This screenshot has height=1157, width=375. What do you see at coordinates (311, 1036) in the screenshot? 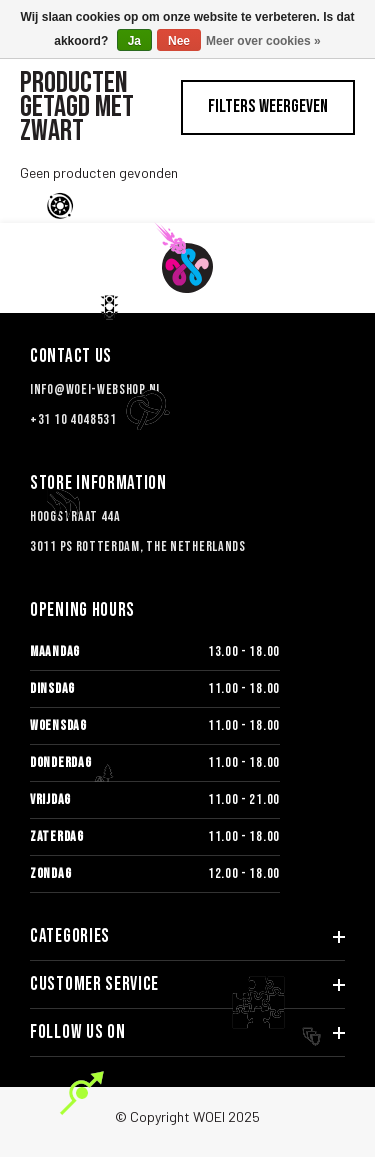
I see `view protection history or past defenses` at bounding box center [311, 1036].